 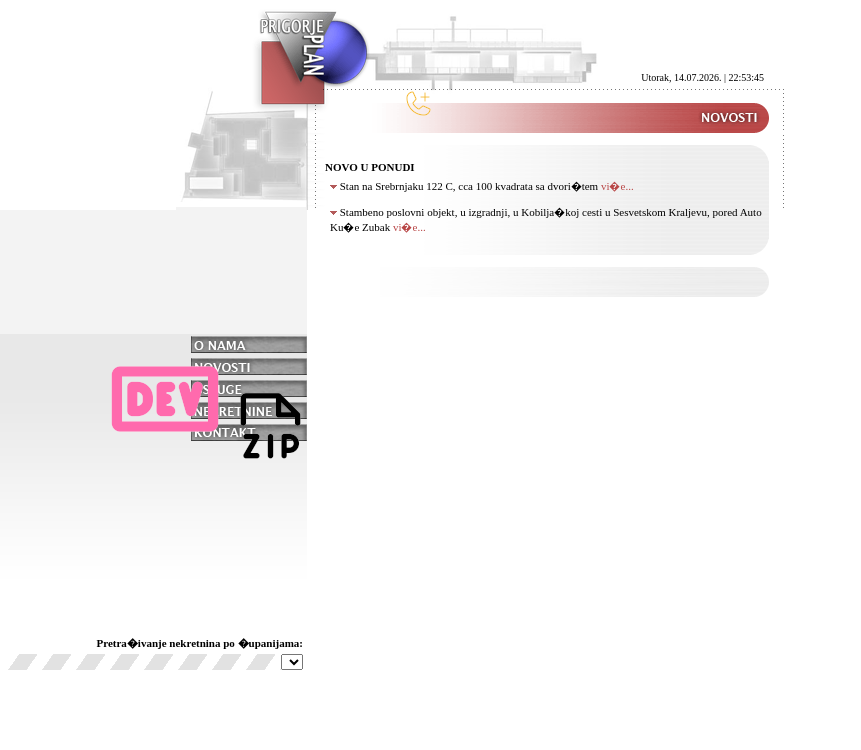 I want to click on add a new contact, so click(x=419, y=103).